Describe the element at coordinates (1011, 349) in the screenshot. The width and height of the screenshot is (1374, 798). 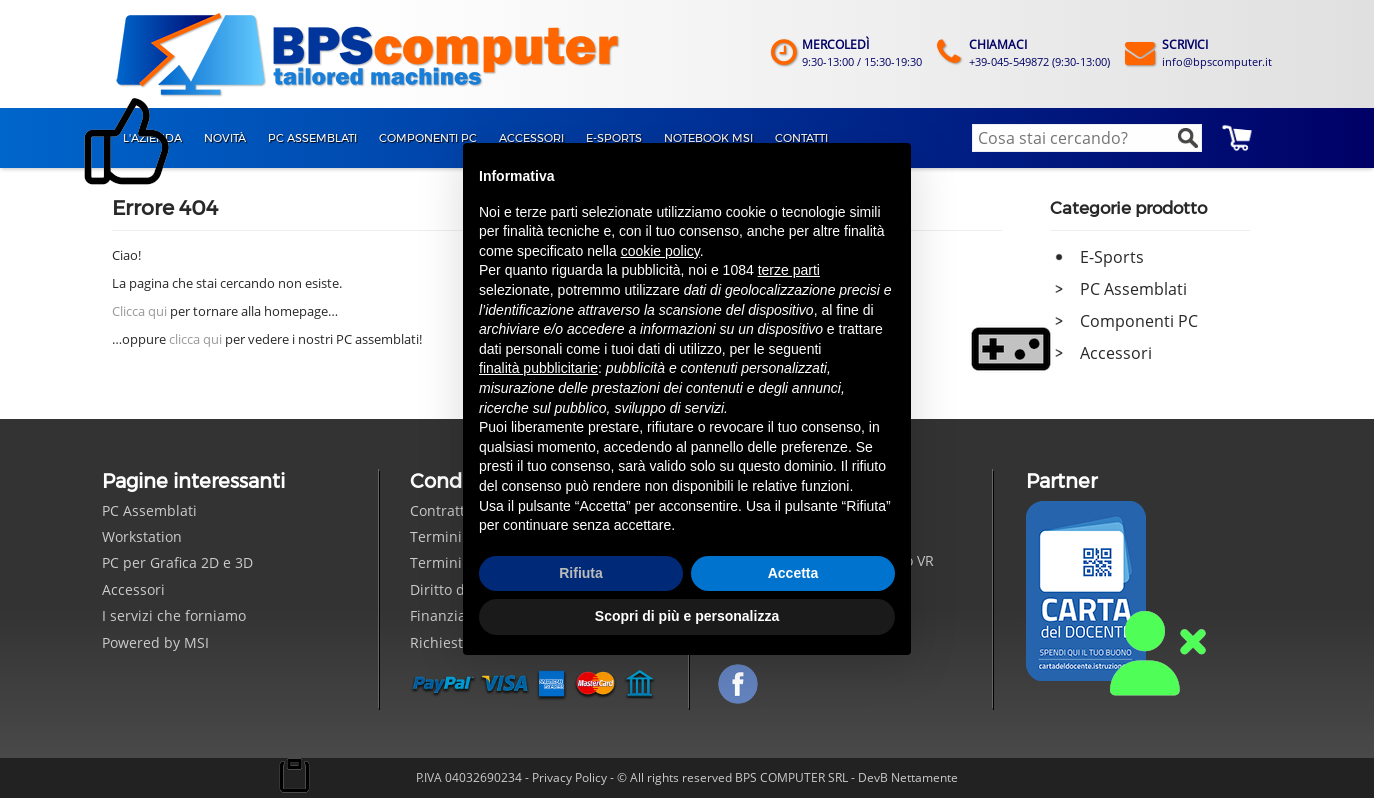
I see `access games or gaming features` at that location.